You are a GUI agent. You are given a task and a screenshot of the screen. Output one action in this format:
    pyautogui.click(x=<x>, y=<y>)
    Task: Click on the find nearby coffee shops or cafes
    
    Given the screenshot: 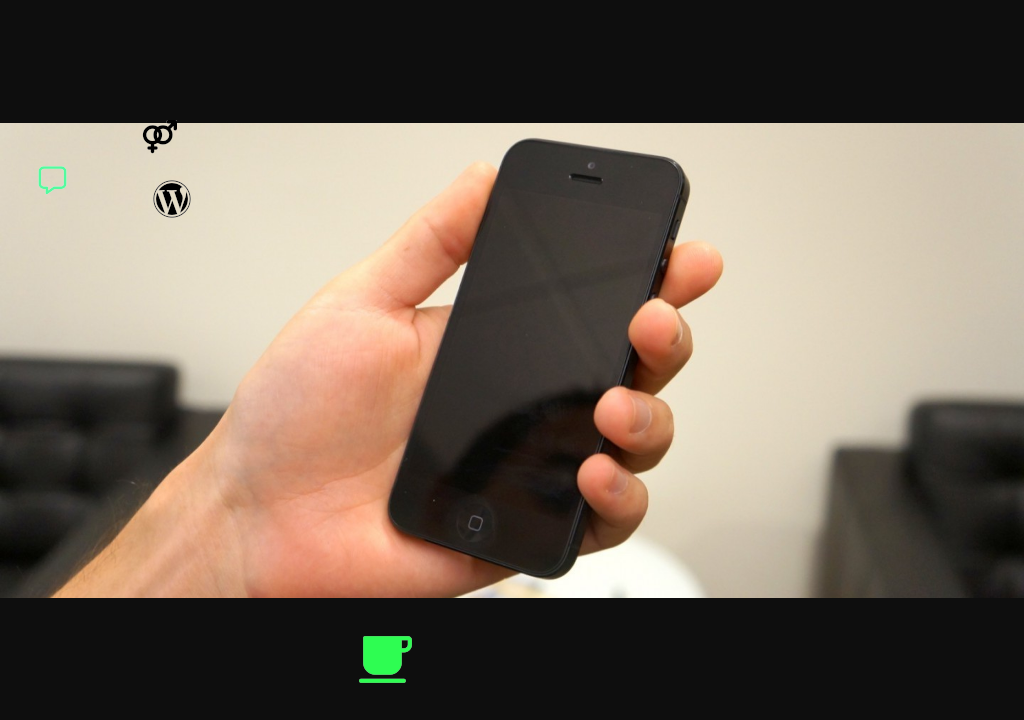 What is the action you would take?
    pyautogui.click(x=385, y=660)
    